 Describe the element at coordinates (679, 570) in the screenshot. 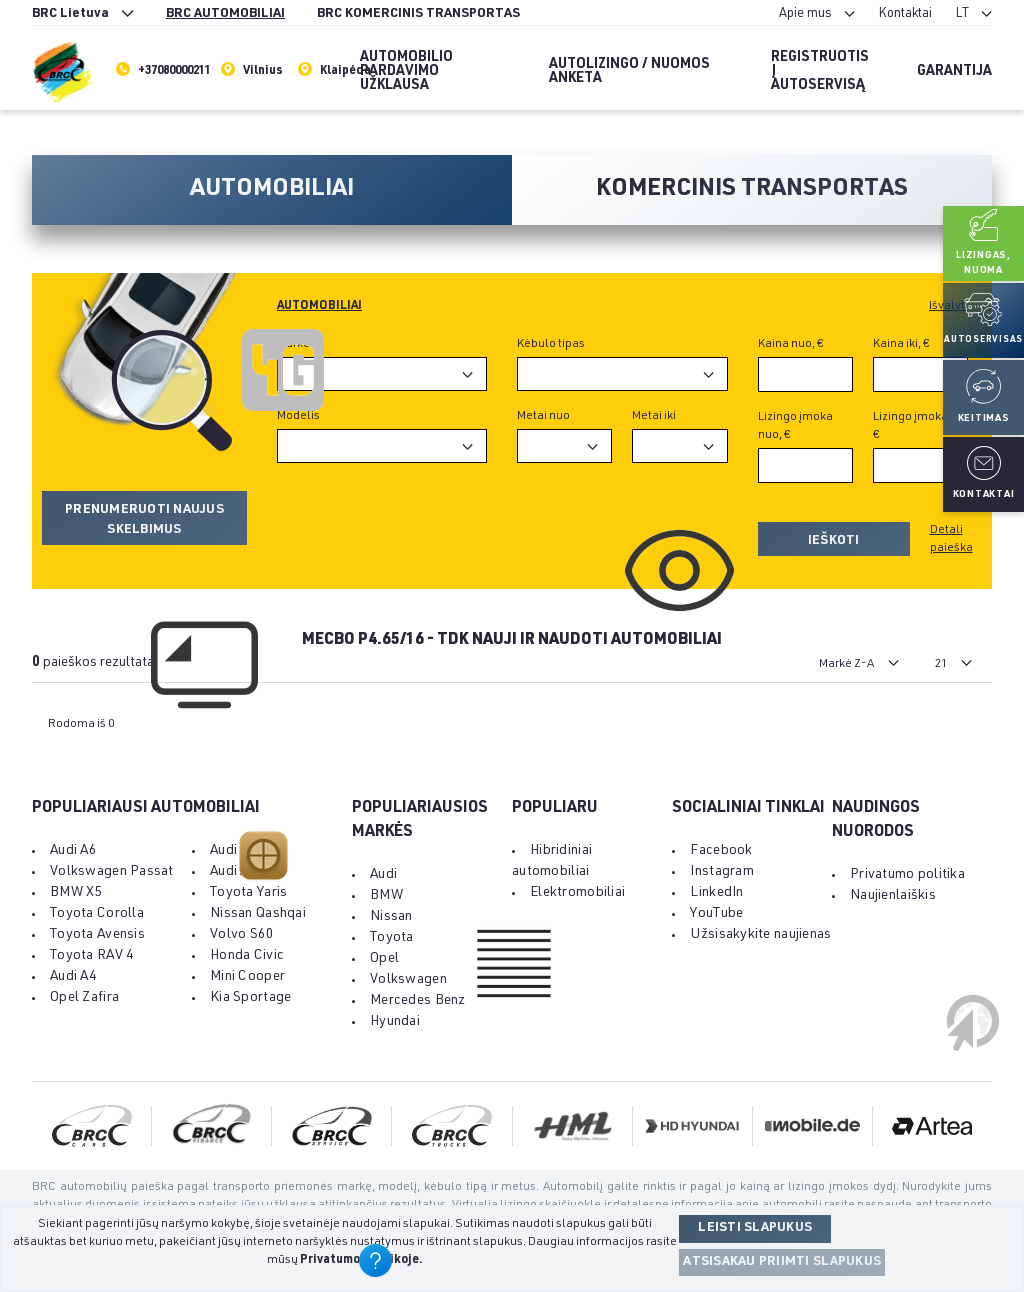

I see `access display settings` at that location.